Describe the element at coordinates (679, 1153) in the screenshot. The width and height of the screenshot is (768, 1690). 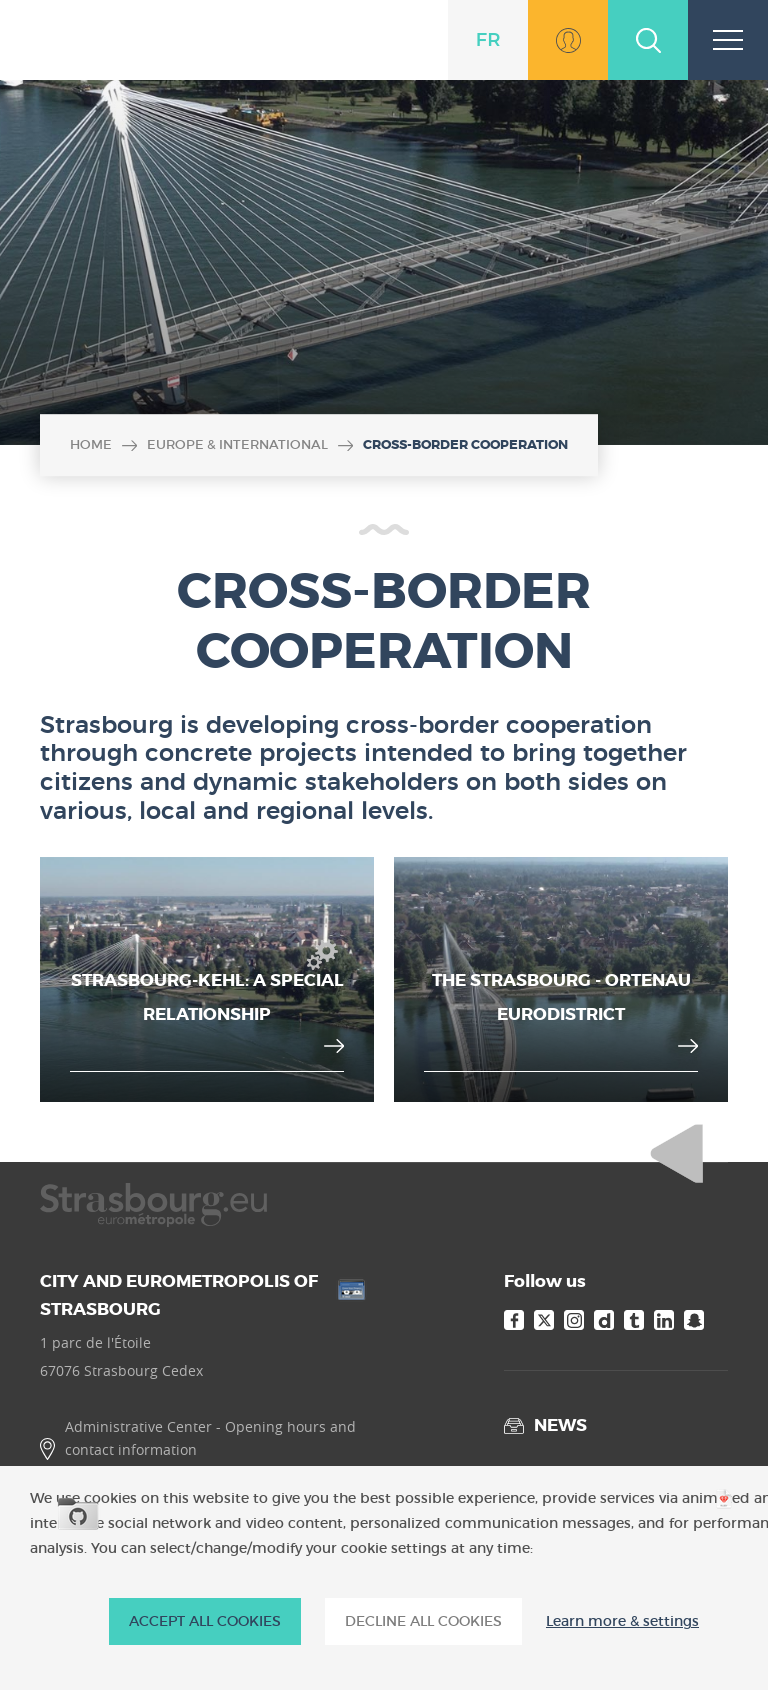
I see `play media in right-to-left interface` at that location.